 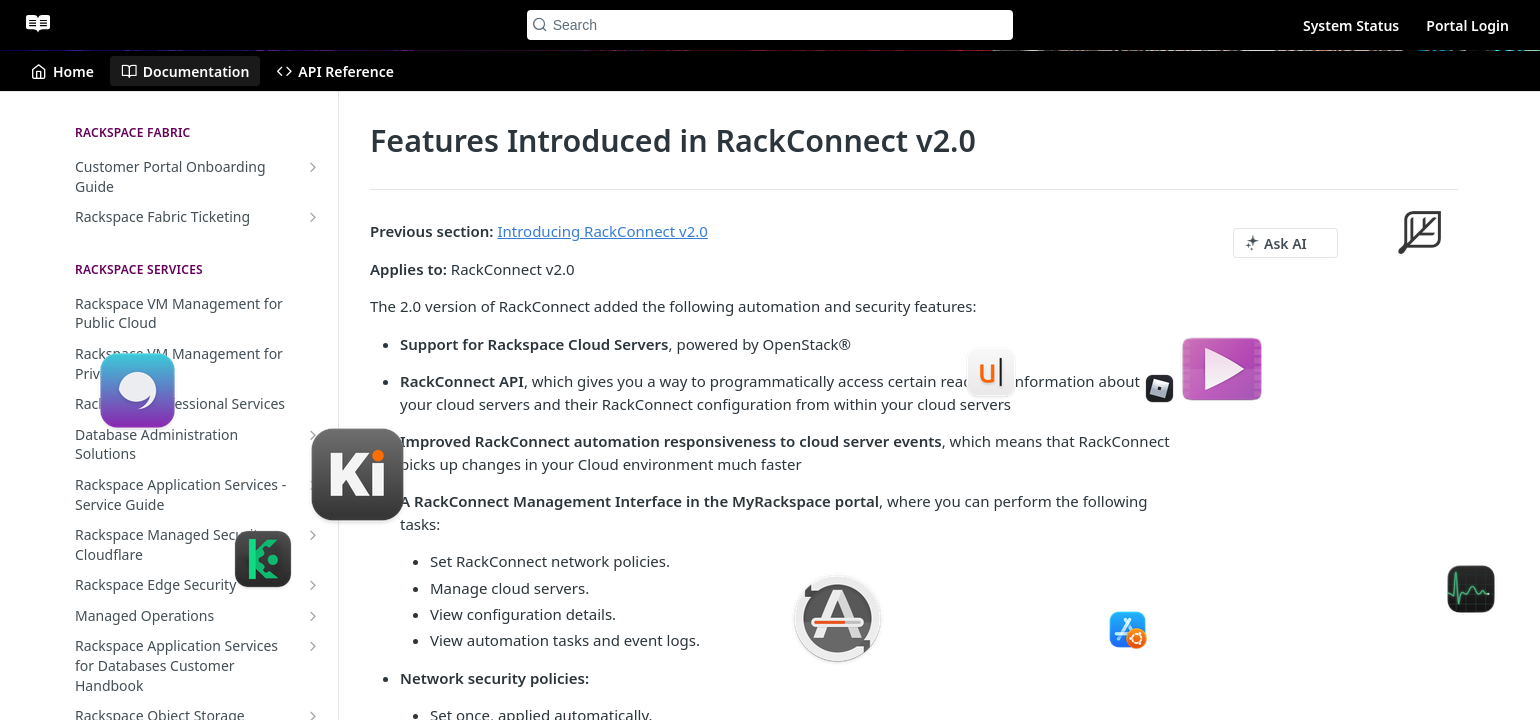 What do you see at coordinates (991, 372) in the screenshot?
I see `open uberwriter text editor app` at bounding box center [991, 372].